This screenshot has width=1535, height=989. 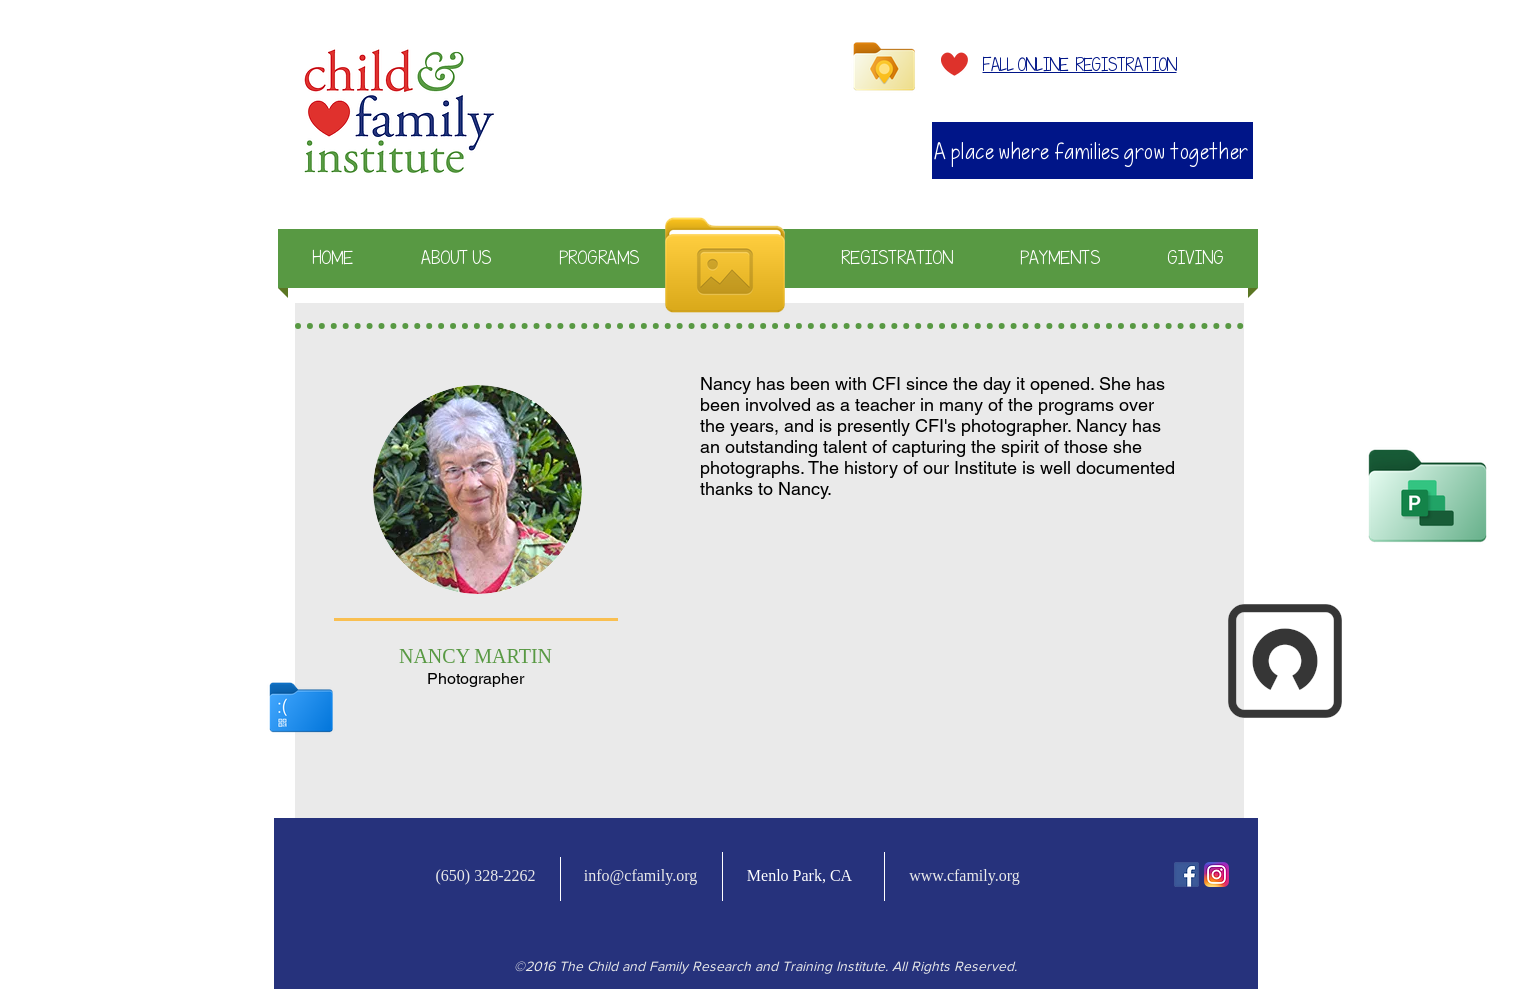 What do you see at coordinates (725, 265) in the screenshot?
I see `open your images folder` at bounding box center [725, 265].